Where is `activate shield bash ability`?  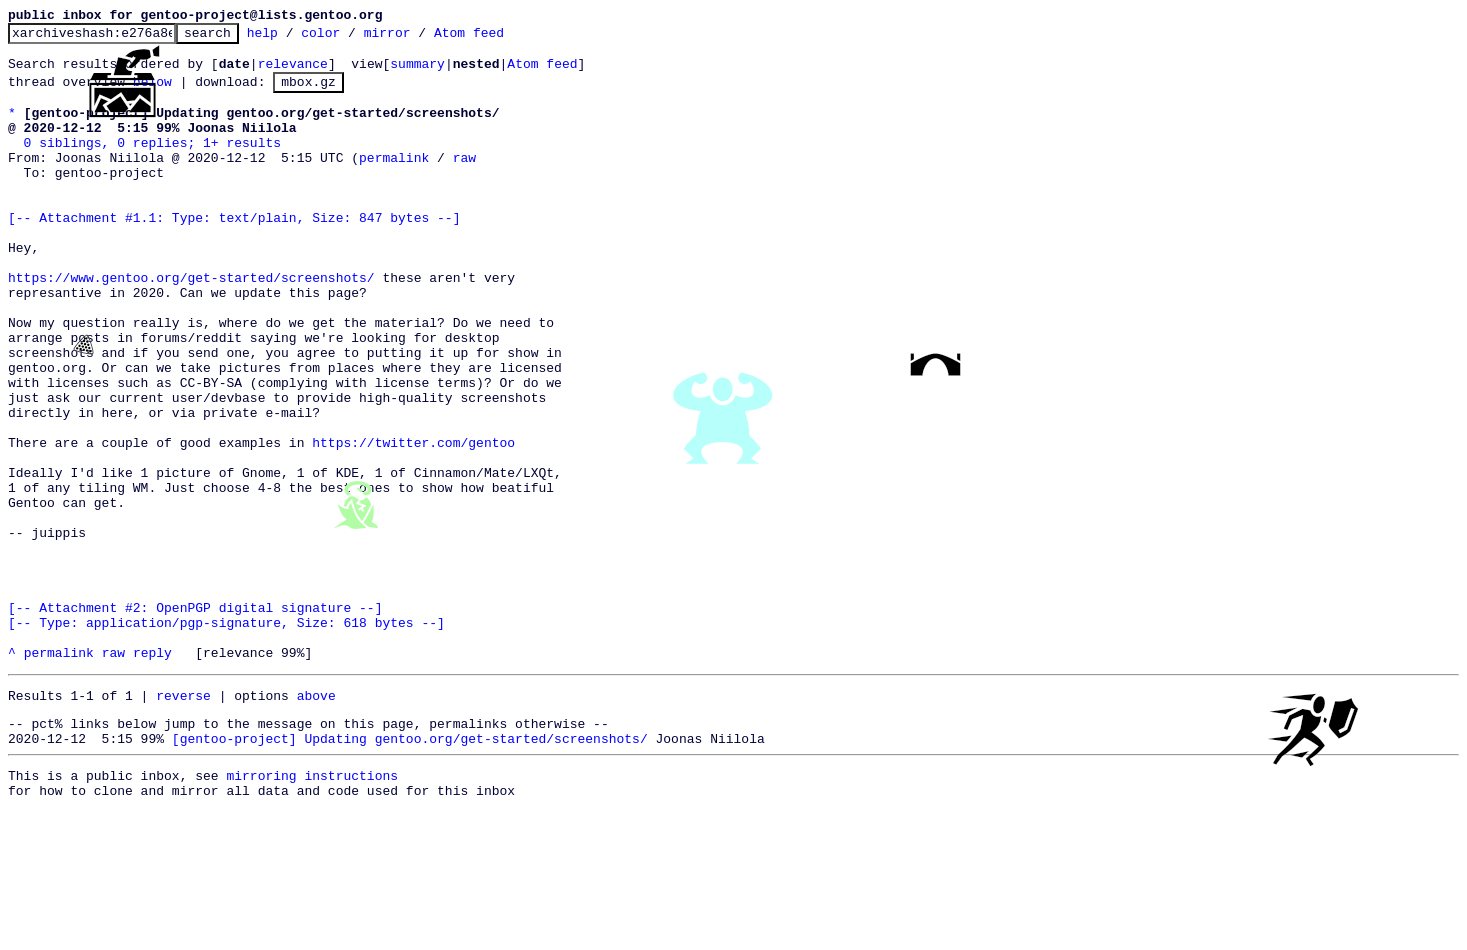 activate shield bash ability is located at coordinates (1313, 730).